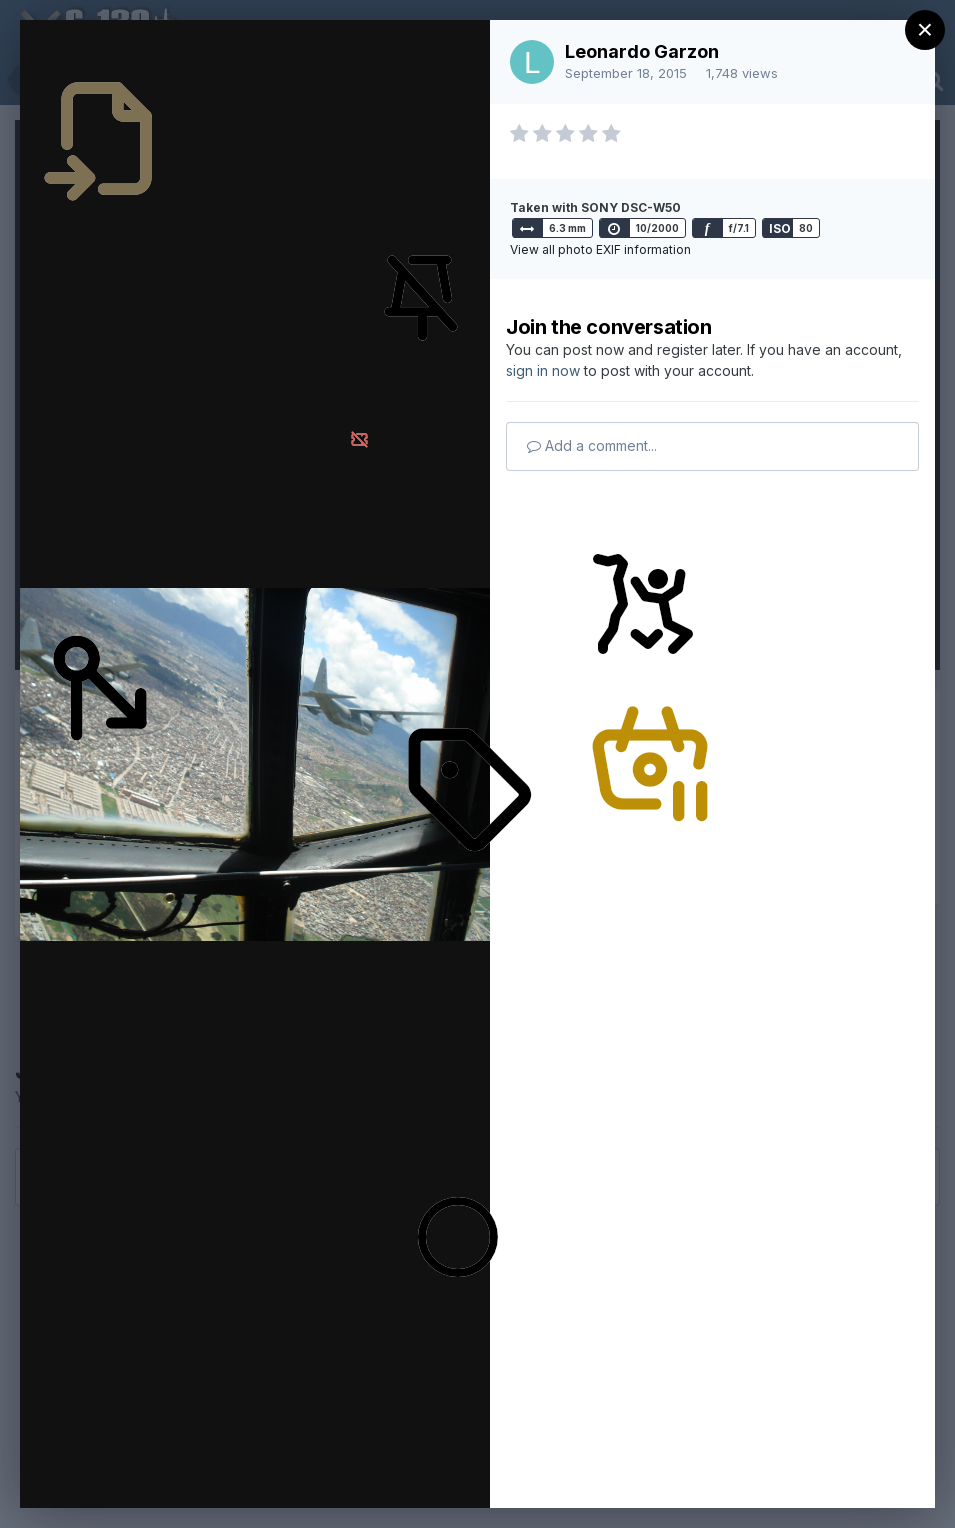  What do you see at coordinates (650, 758) in the screenshot?
I see `pause or hold shopping basket` at bounding box center [650, 758].